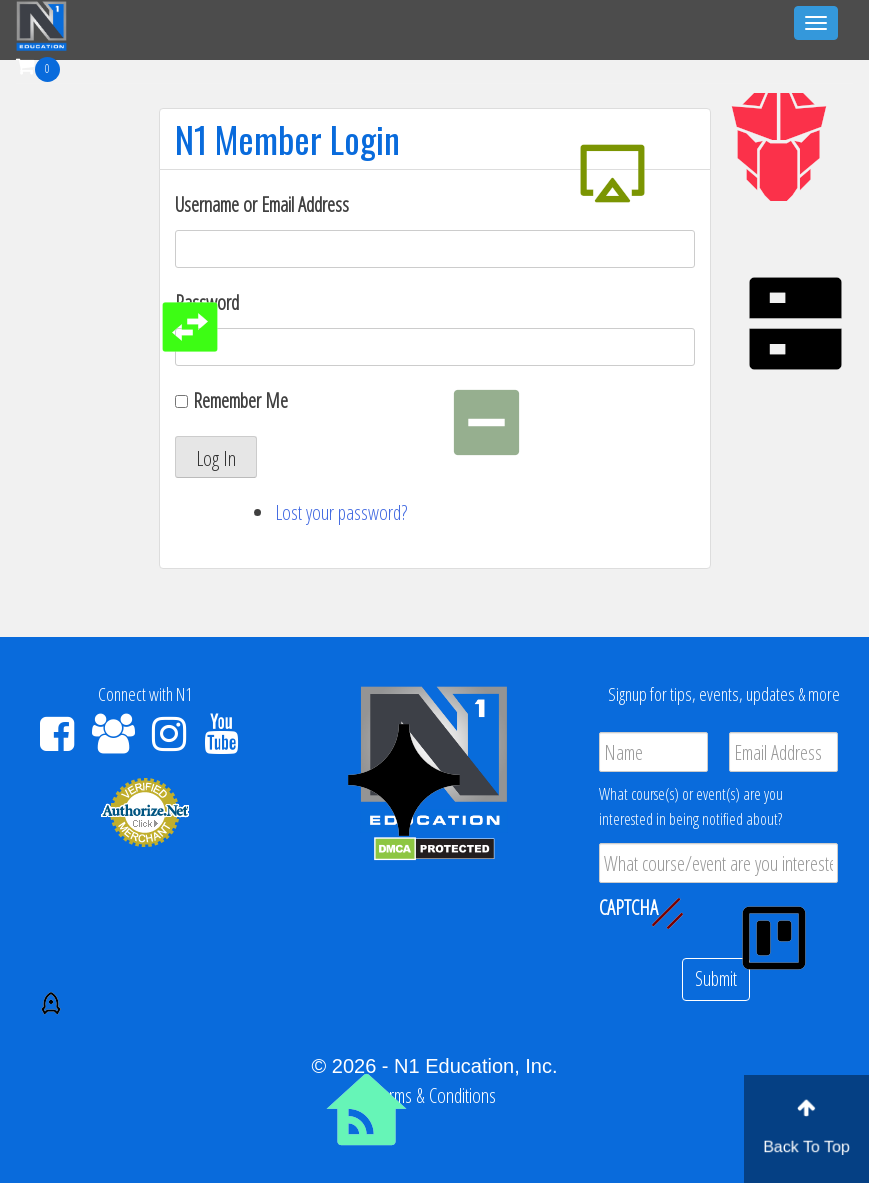 The width and height of the screenshot is (869, 1183). What do you see at coordinates (667, 913) in the screenshot?
I see `shadcn/ui component library logo` at bounding box center [667, 913].